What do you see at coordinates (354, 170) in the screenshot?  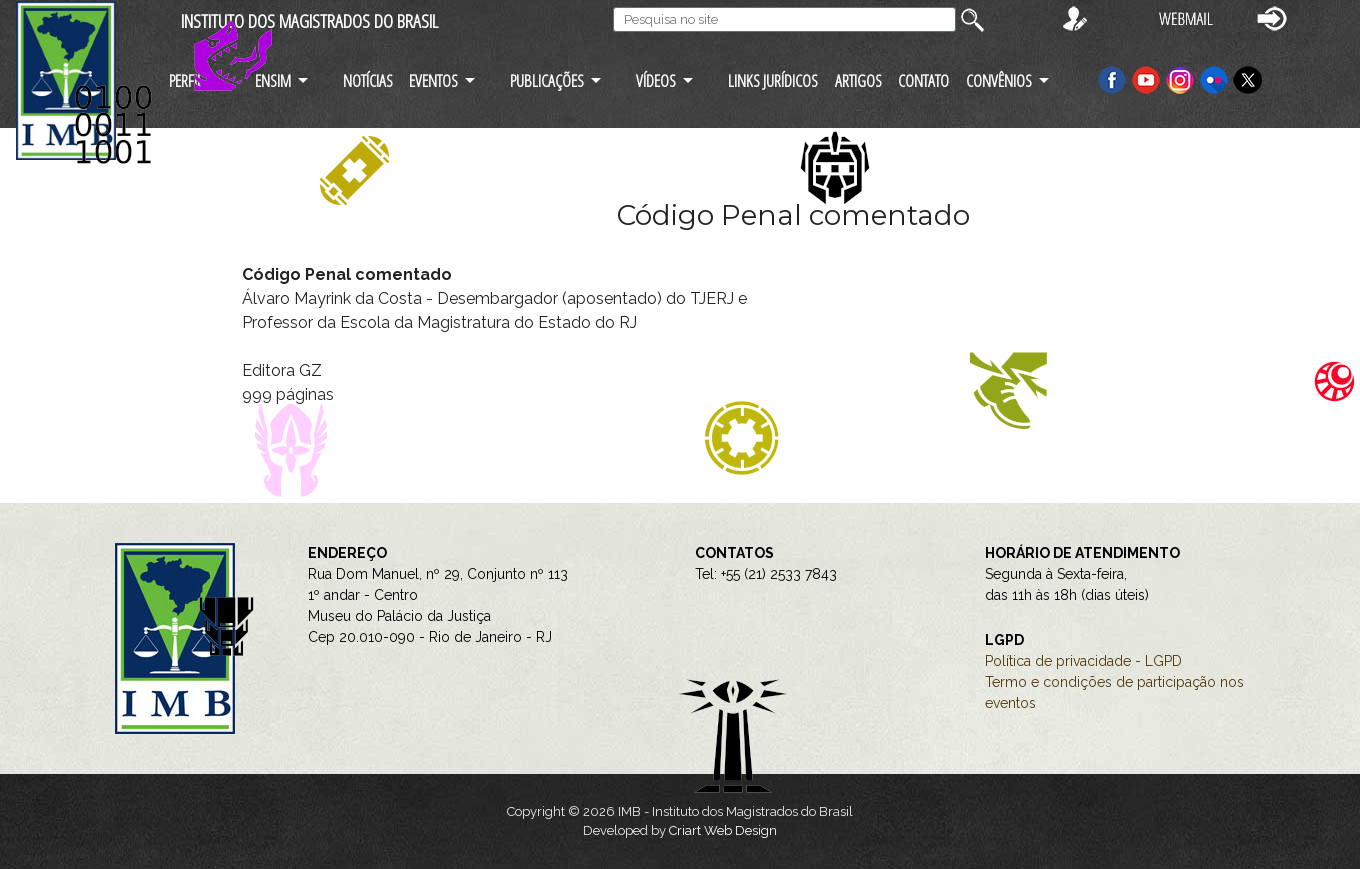 I see `use a health potion or healing item` at bounding box center [354, 170].